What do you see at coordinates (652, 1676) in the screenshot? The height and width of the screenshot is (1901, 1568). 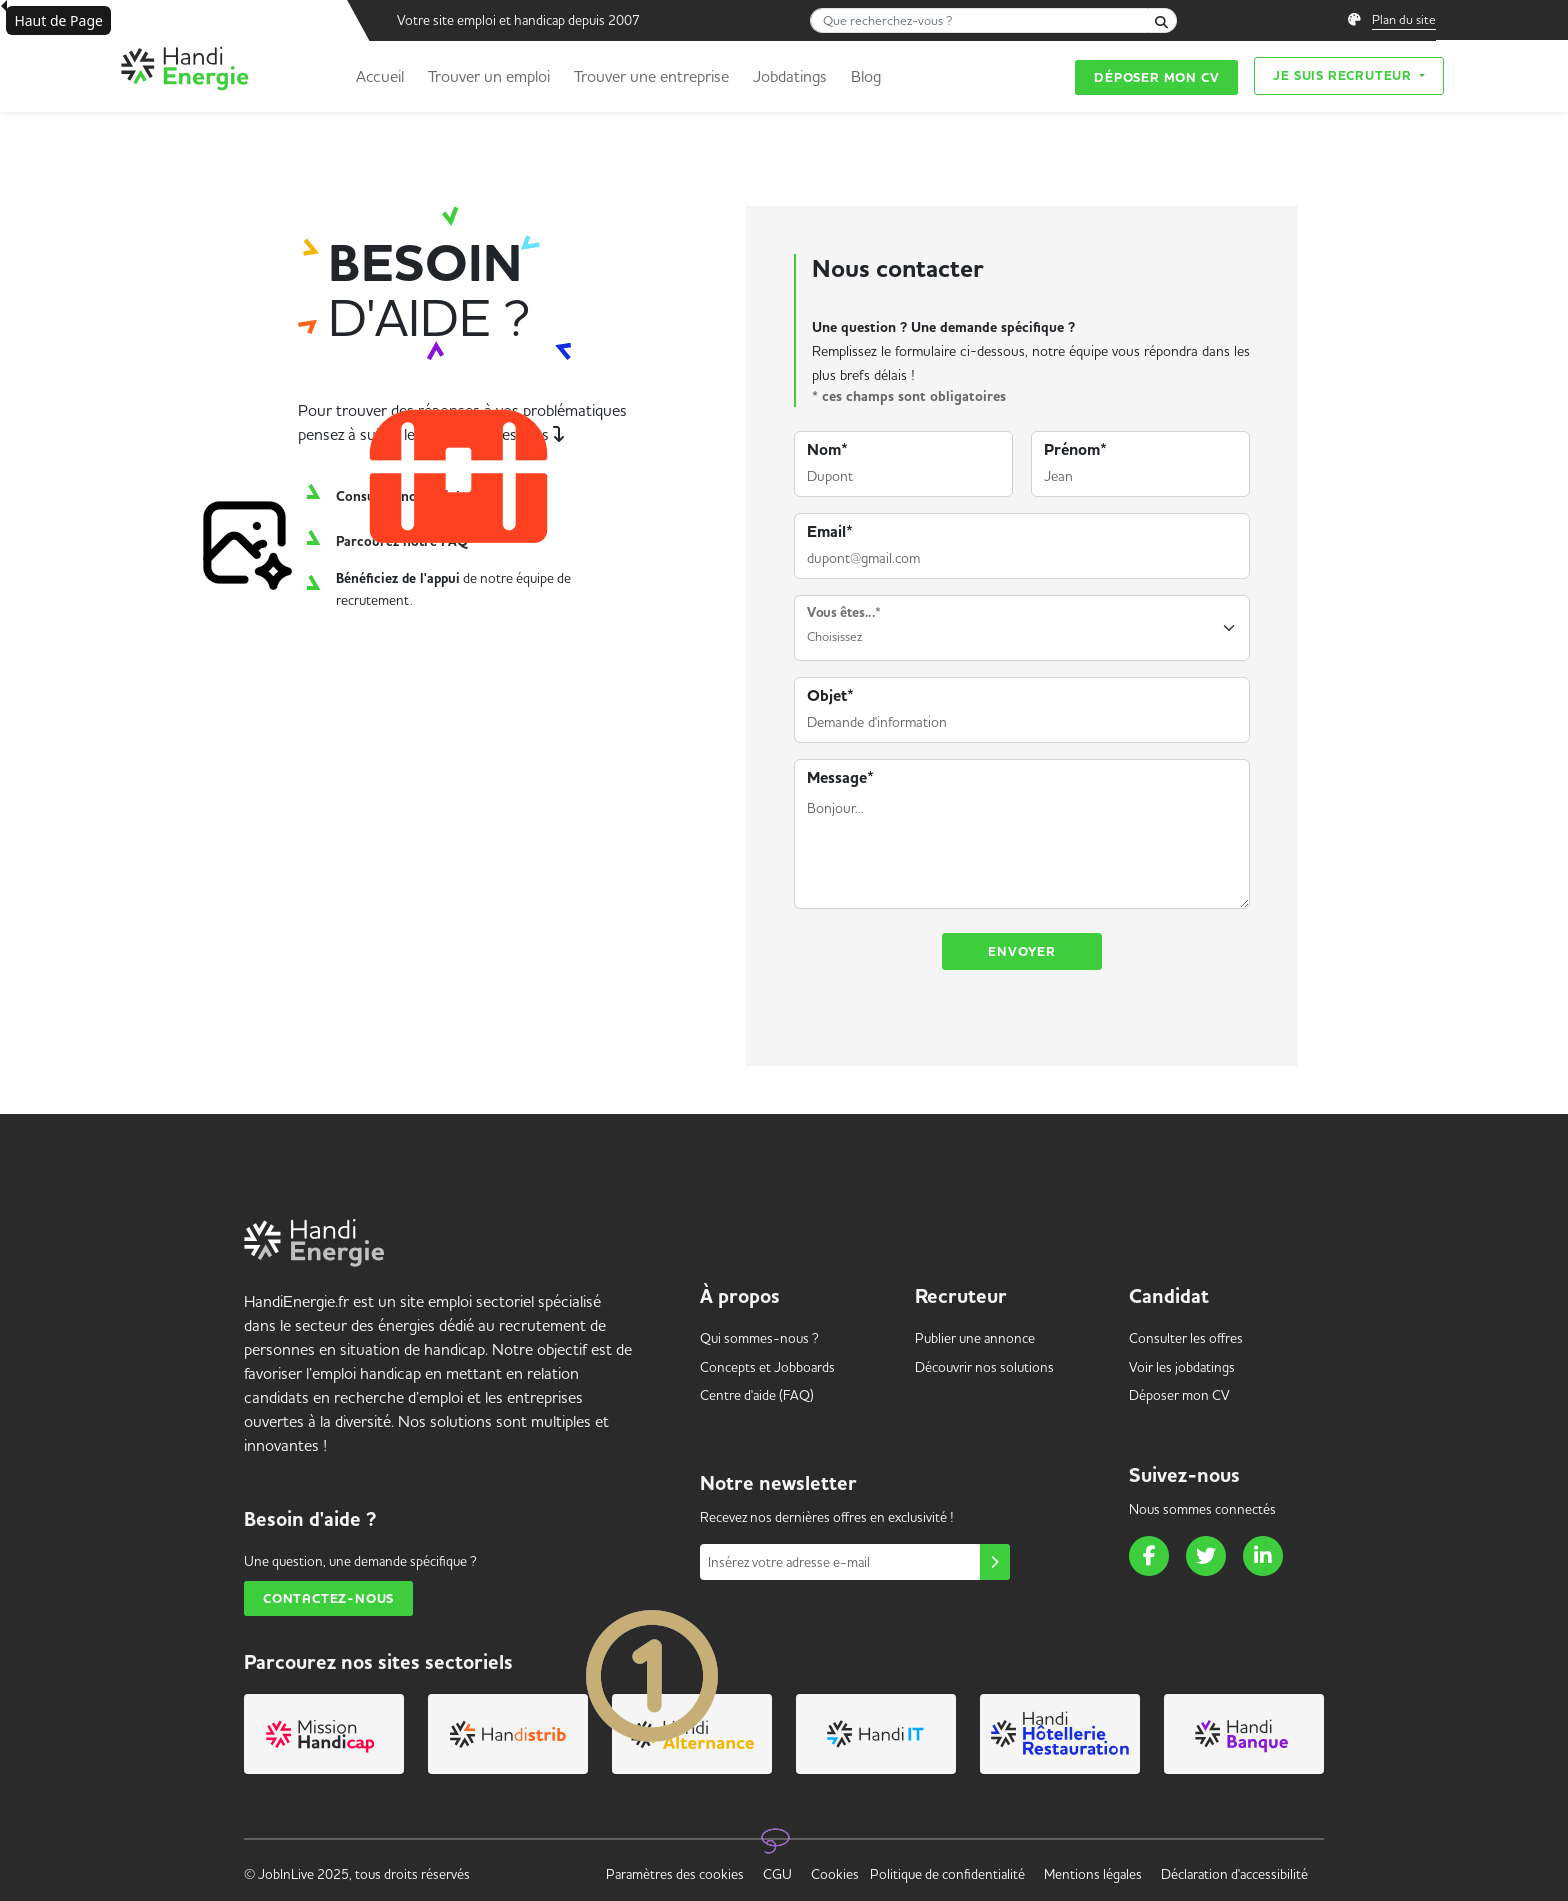 I see `indicates the first step in a sequence or process` at bounding box center [652, 1676].